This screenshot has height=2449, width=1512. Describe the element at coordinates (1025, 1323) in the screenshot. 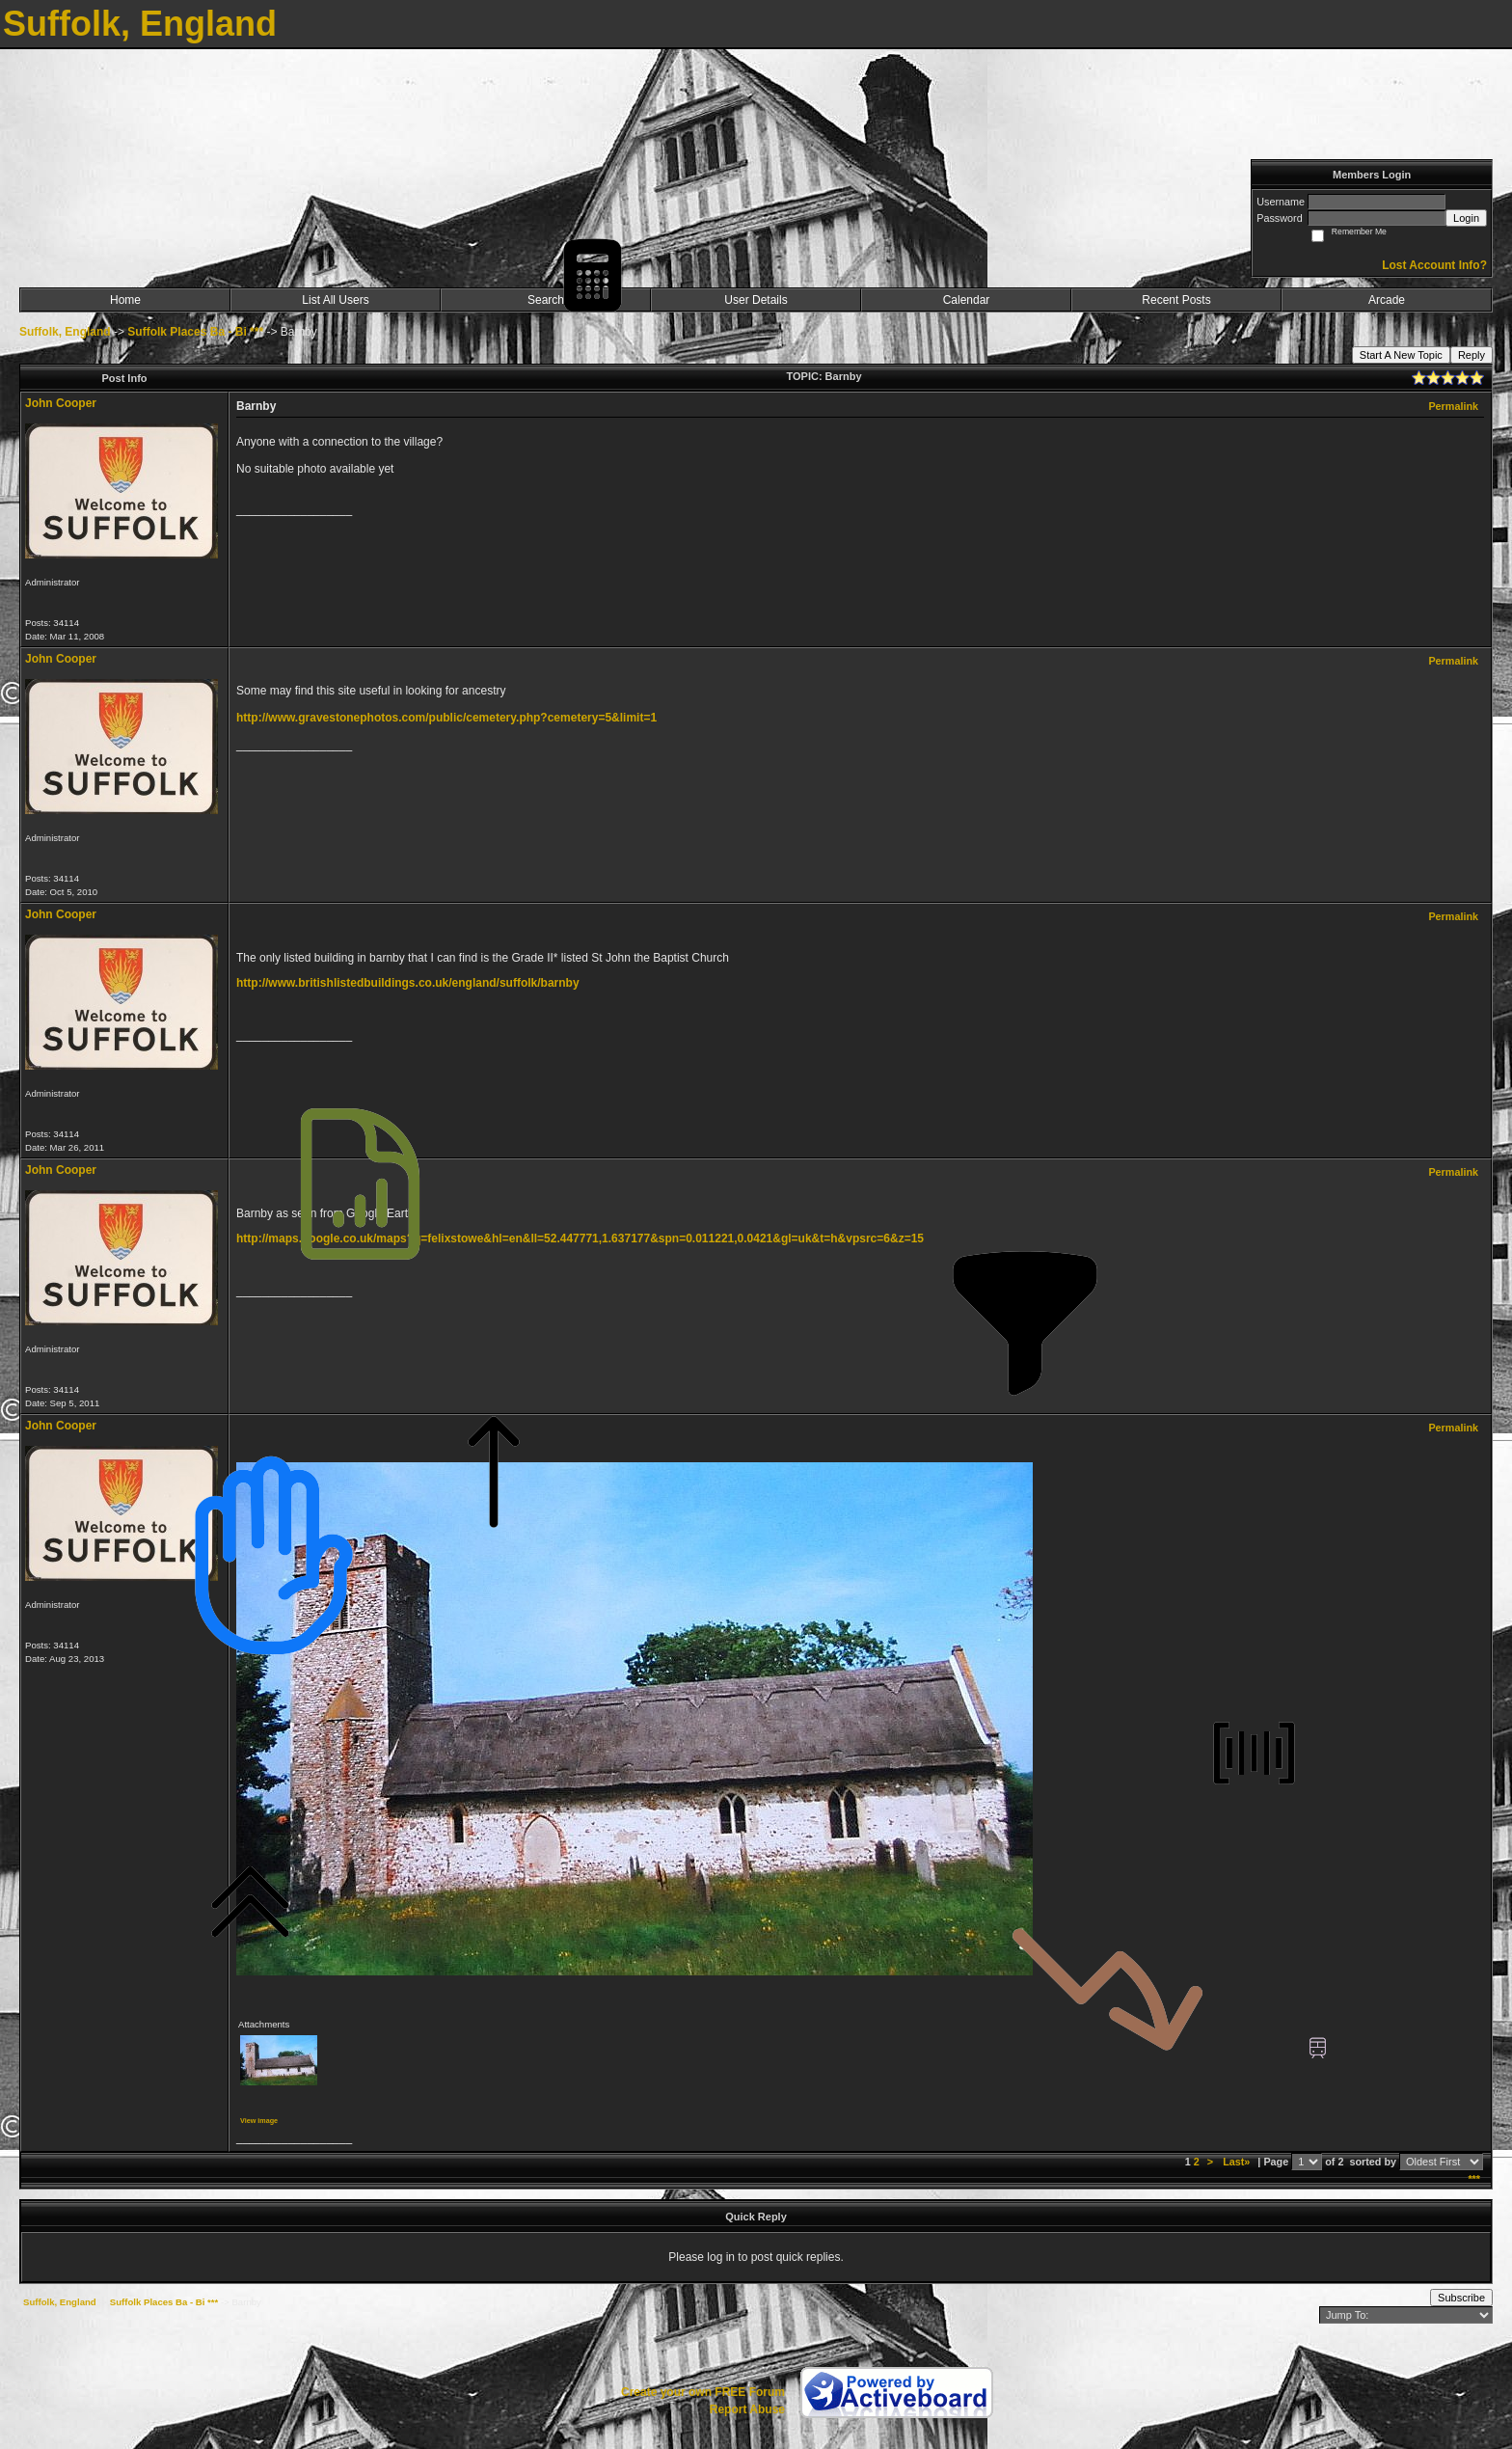

I see `filter or sort content` at that location.